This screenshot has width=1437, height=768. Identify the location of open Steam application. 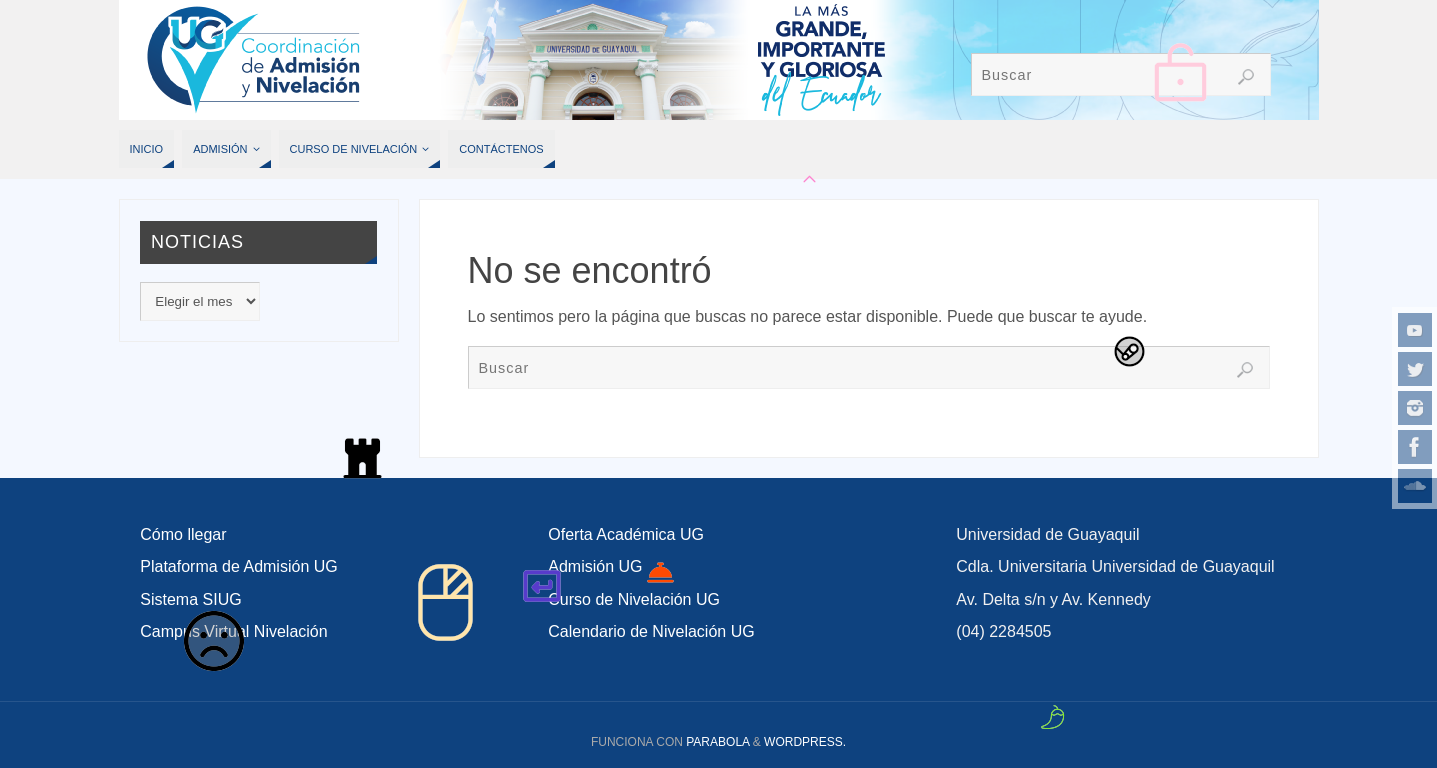
(1129, 351).